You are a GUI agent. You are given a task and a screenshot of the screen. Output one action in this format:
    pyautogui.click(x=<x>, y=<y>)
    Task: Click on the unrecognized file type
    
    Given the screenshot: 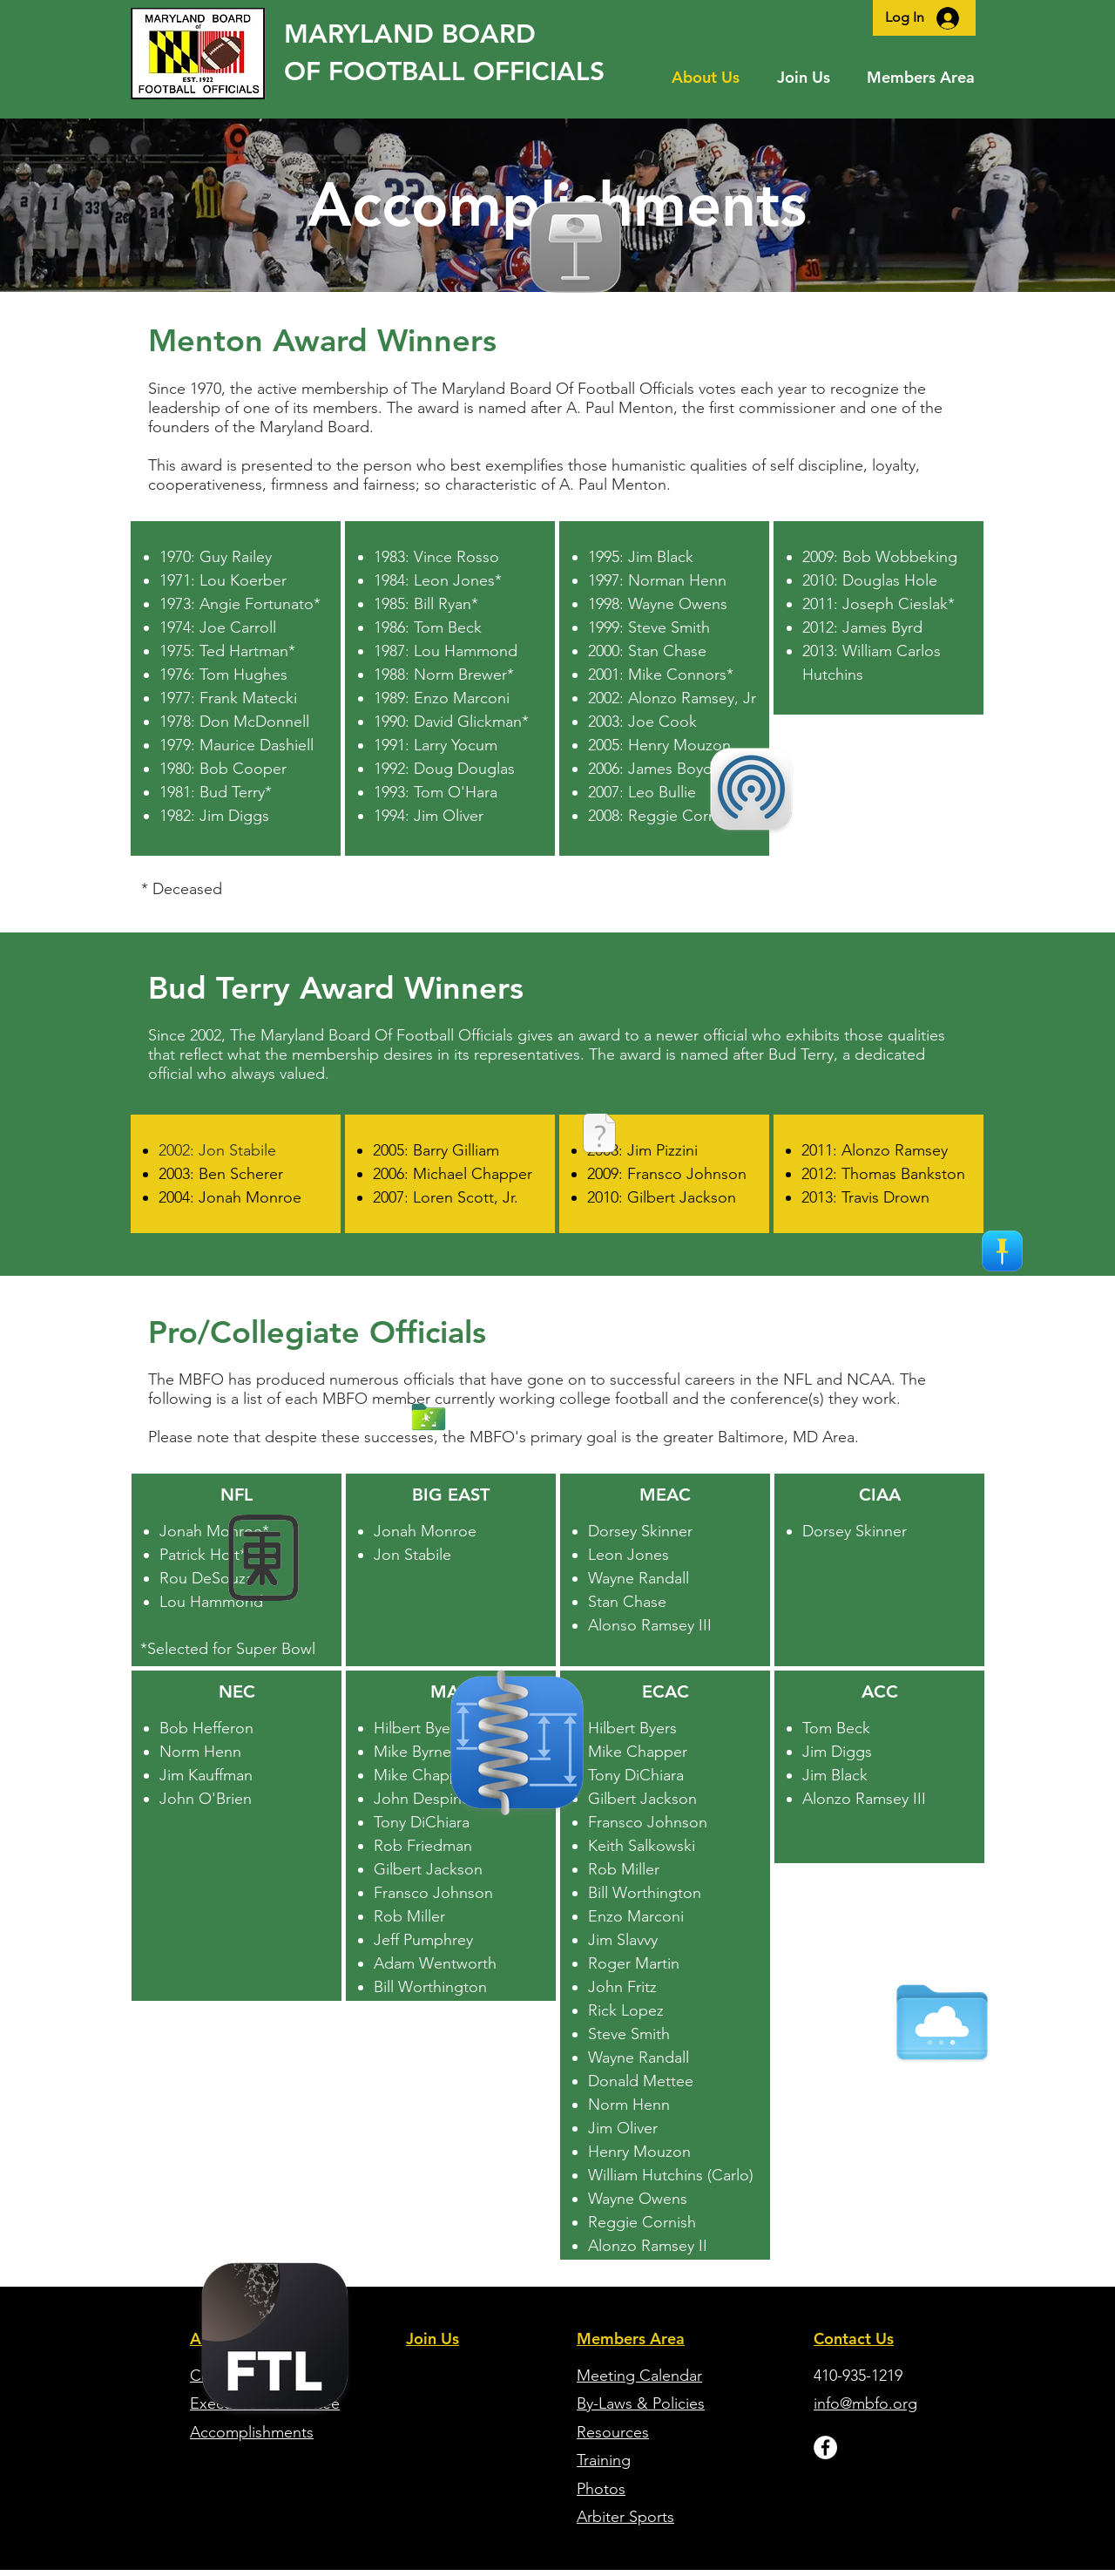 What is the action you would take?
    pyautogui.click(x=599, y=1133)
    